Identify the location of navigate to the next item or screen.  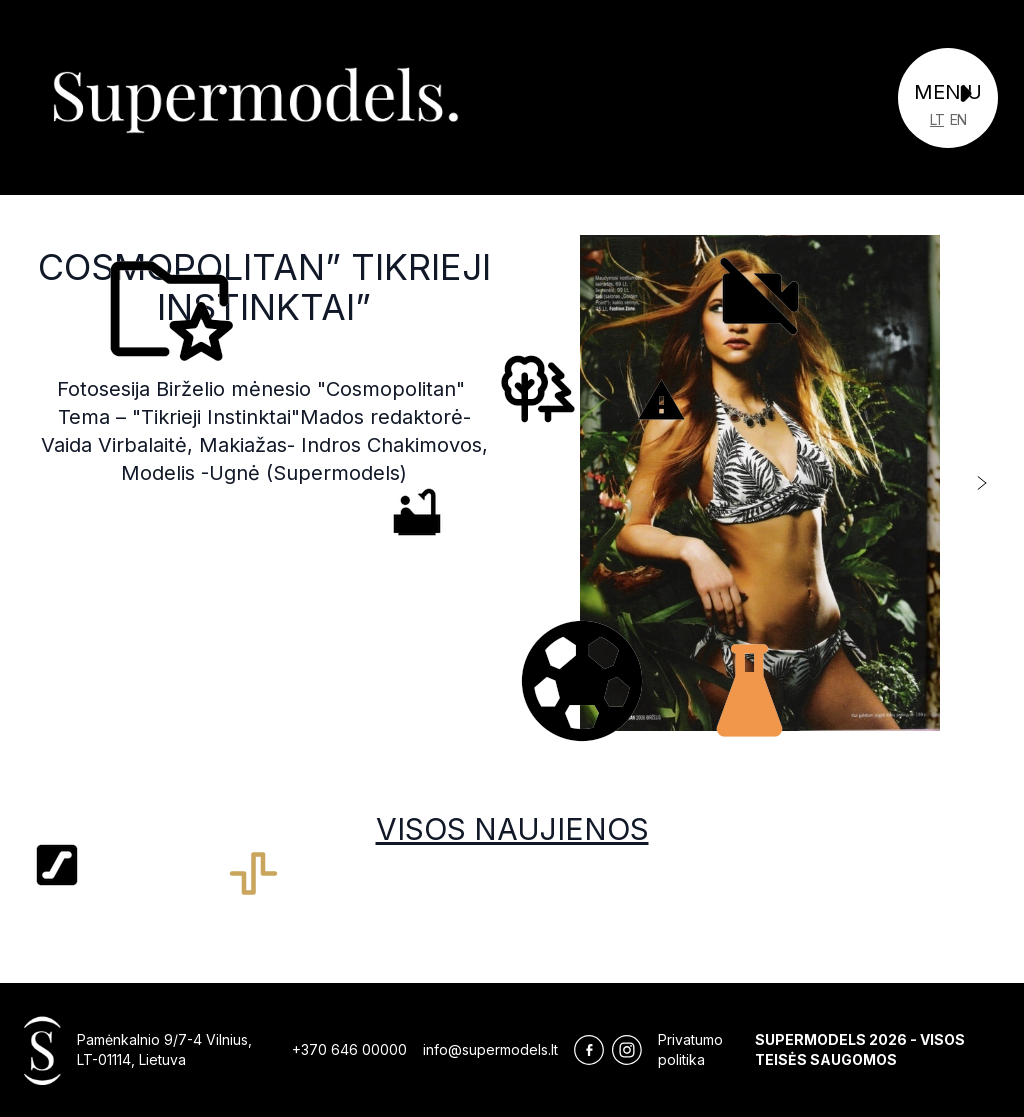
(965, 93).